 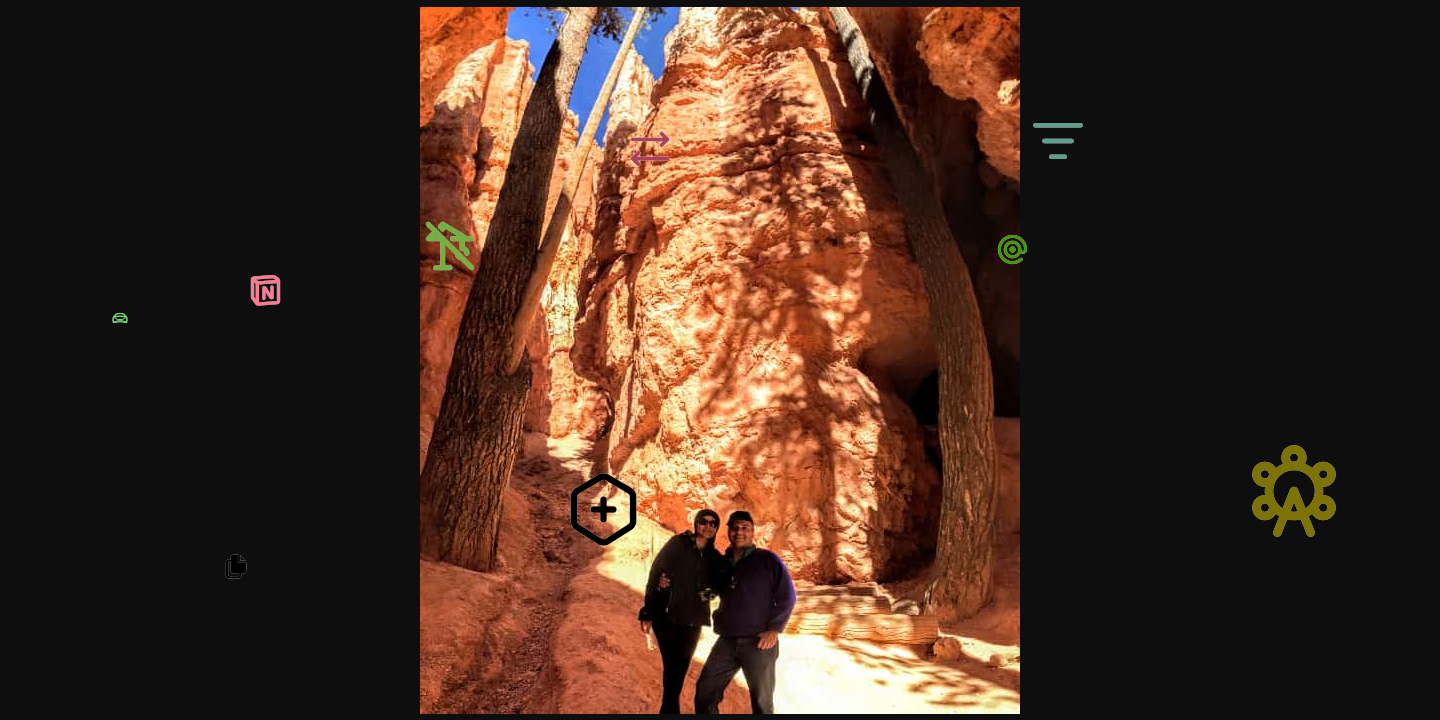 What do you see at coordinates (1294, 491) in the screenshot?
I see `view carousel or ferris wheel attraction` at bounding box center [1294, 491].